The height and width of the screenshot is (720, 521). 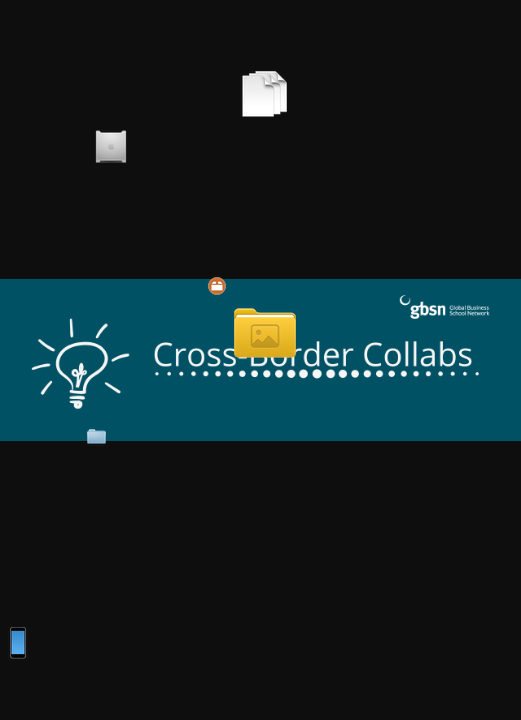 I want to click on multiple files or items selected, so click(x=264, y=94).